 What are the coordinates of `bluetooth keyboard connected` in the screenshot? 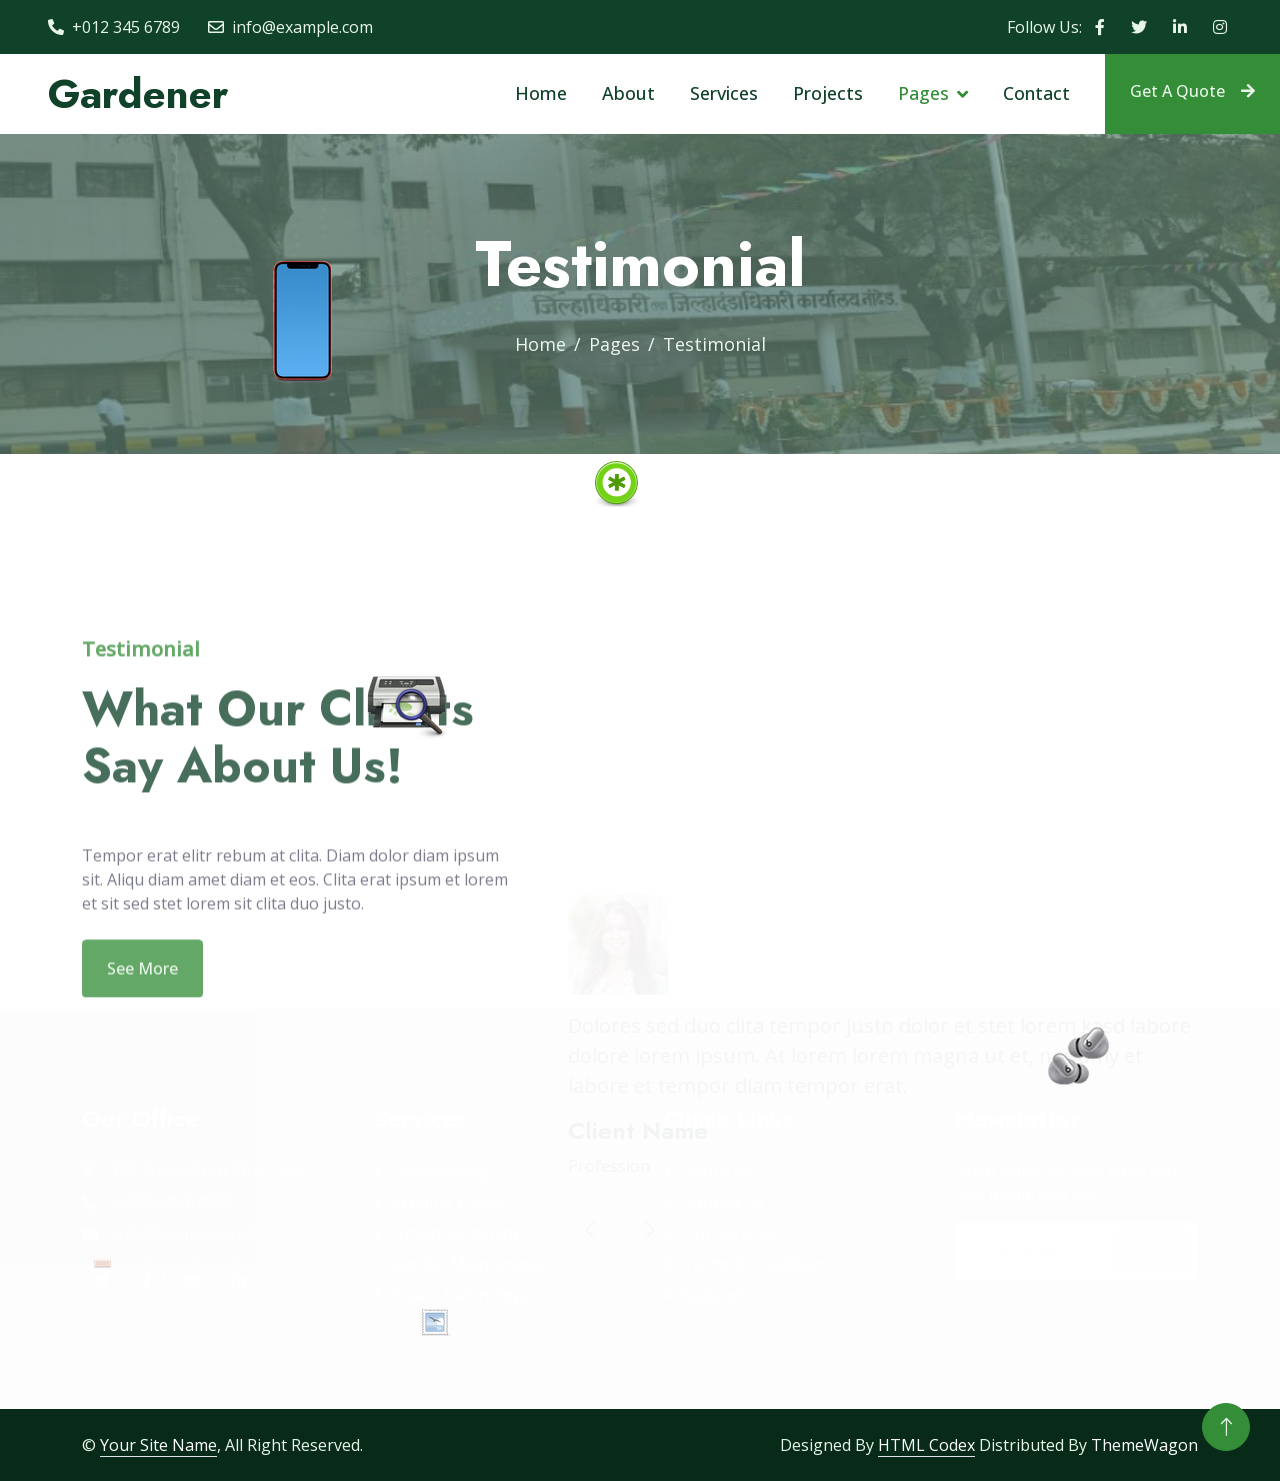 It's located at (102, 1263).